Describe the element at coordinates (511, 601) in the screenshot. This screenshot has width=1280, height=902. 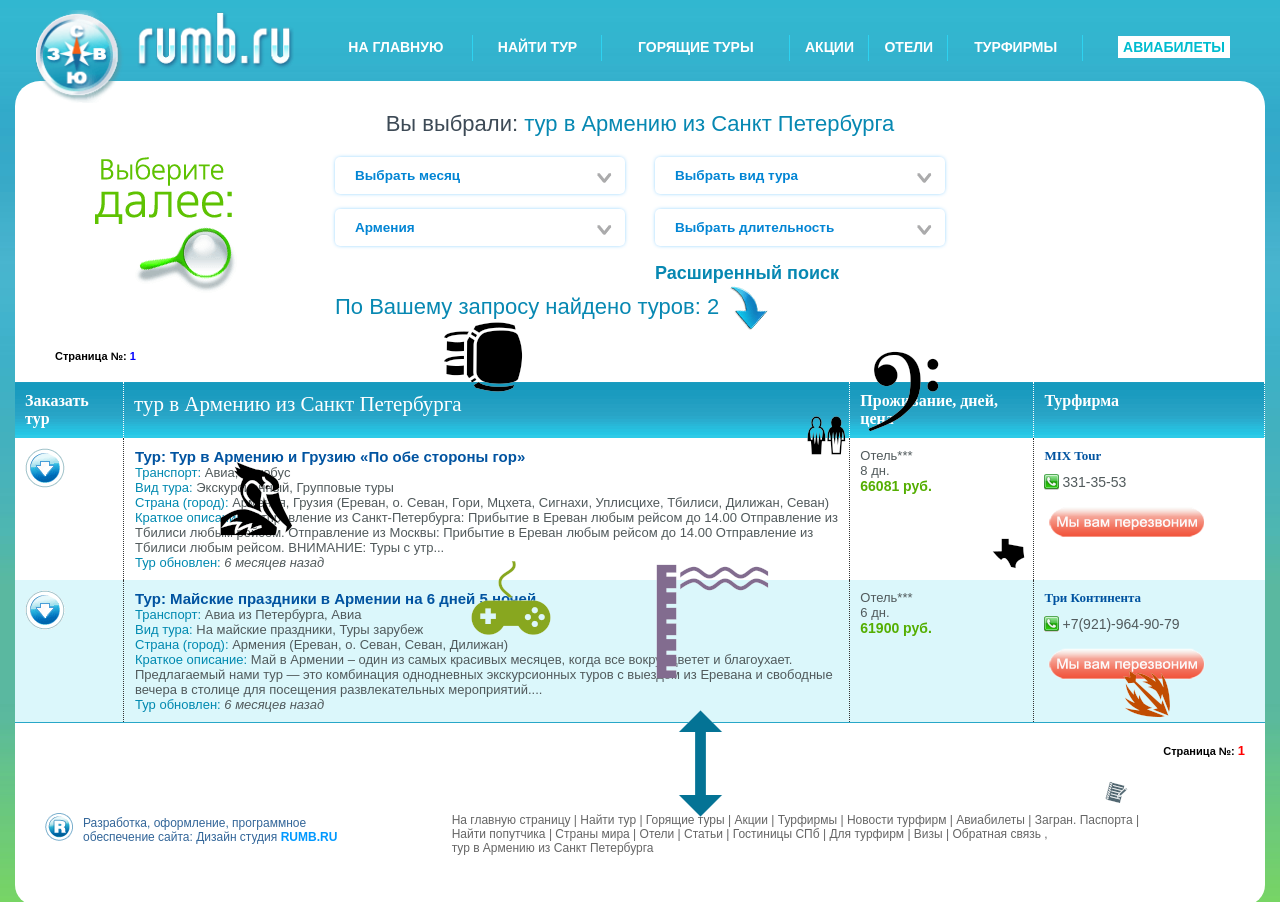
I see `access gaming features or settings` at that location.